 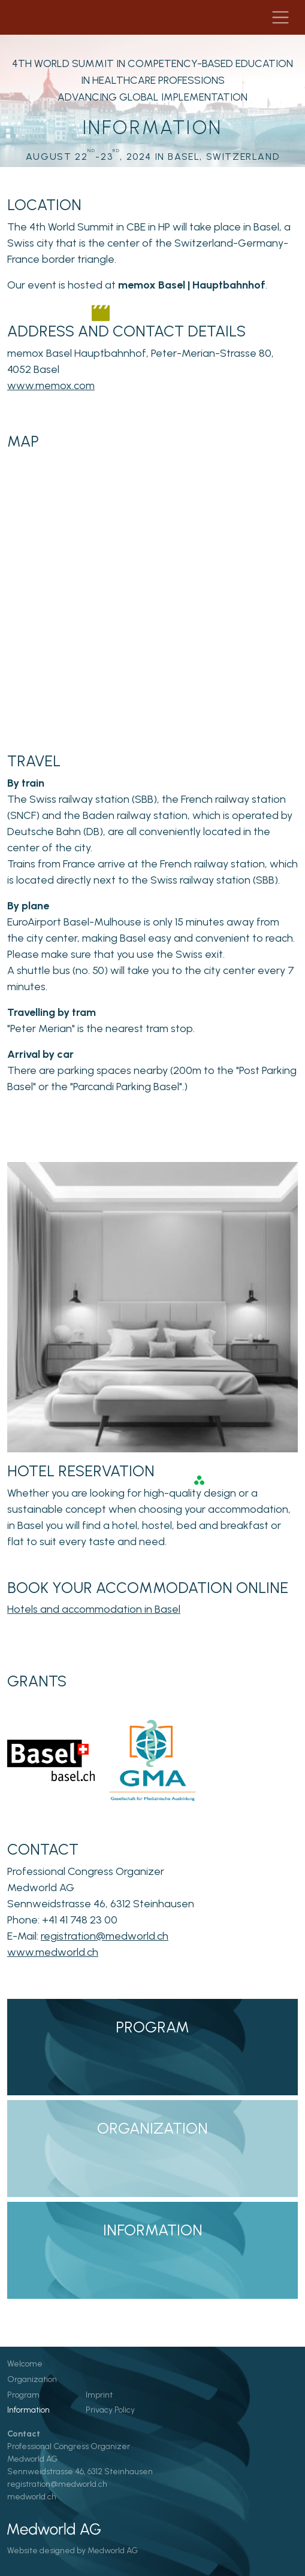 I want to click on access video or movie content, so click(x=101, y=313).